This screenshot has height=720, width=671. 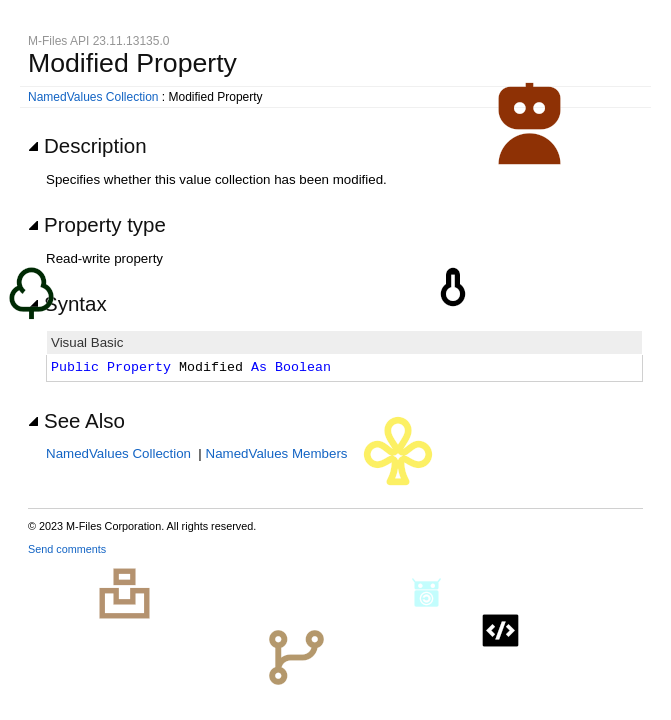 I want to click on view repository branches, so click(x=296, y=657).